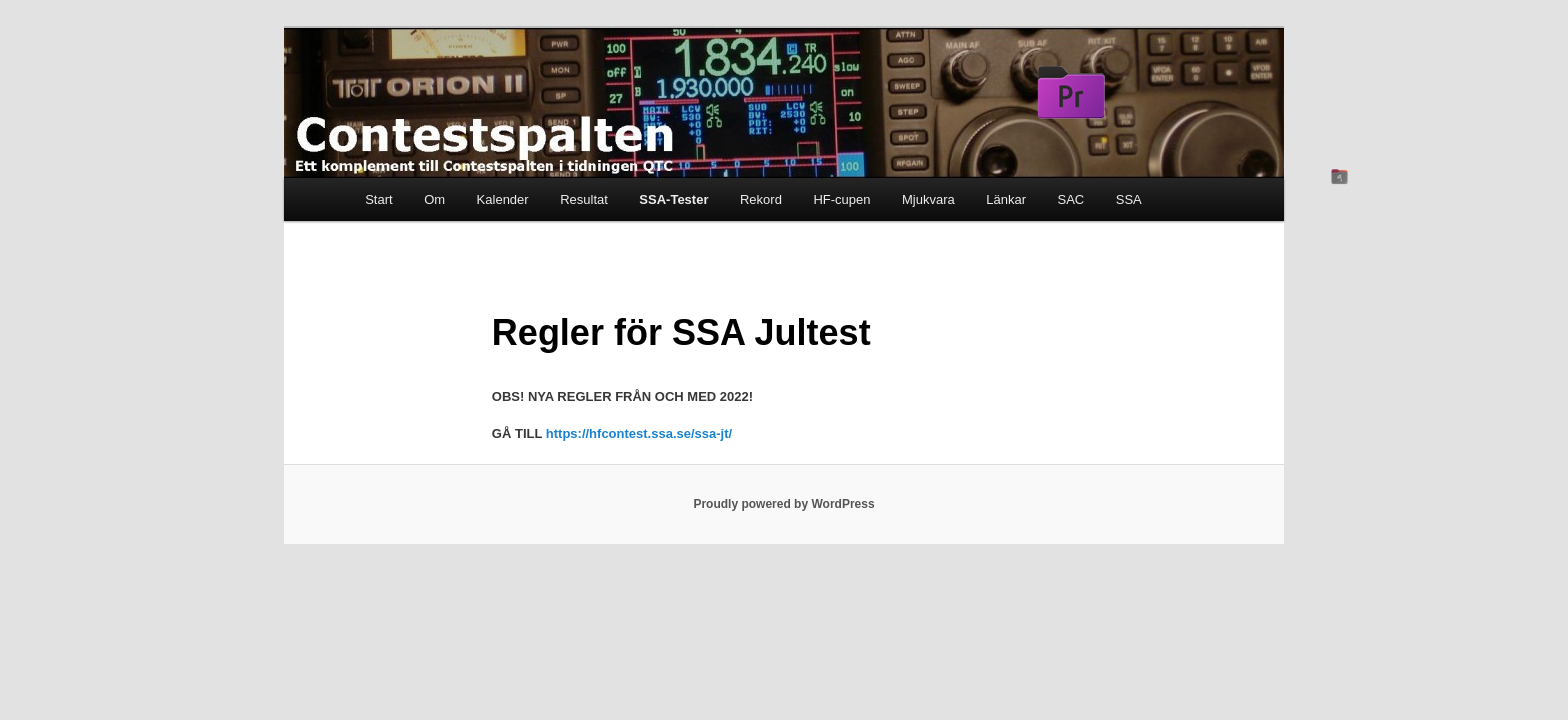 This screenshot has width=1568, height=720. What do you see at coordinates (1339, 176) in the screenshot?
I see `open insync cloud sync folder` at bounding box center [1339, 176].